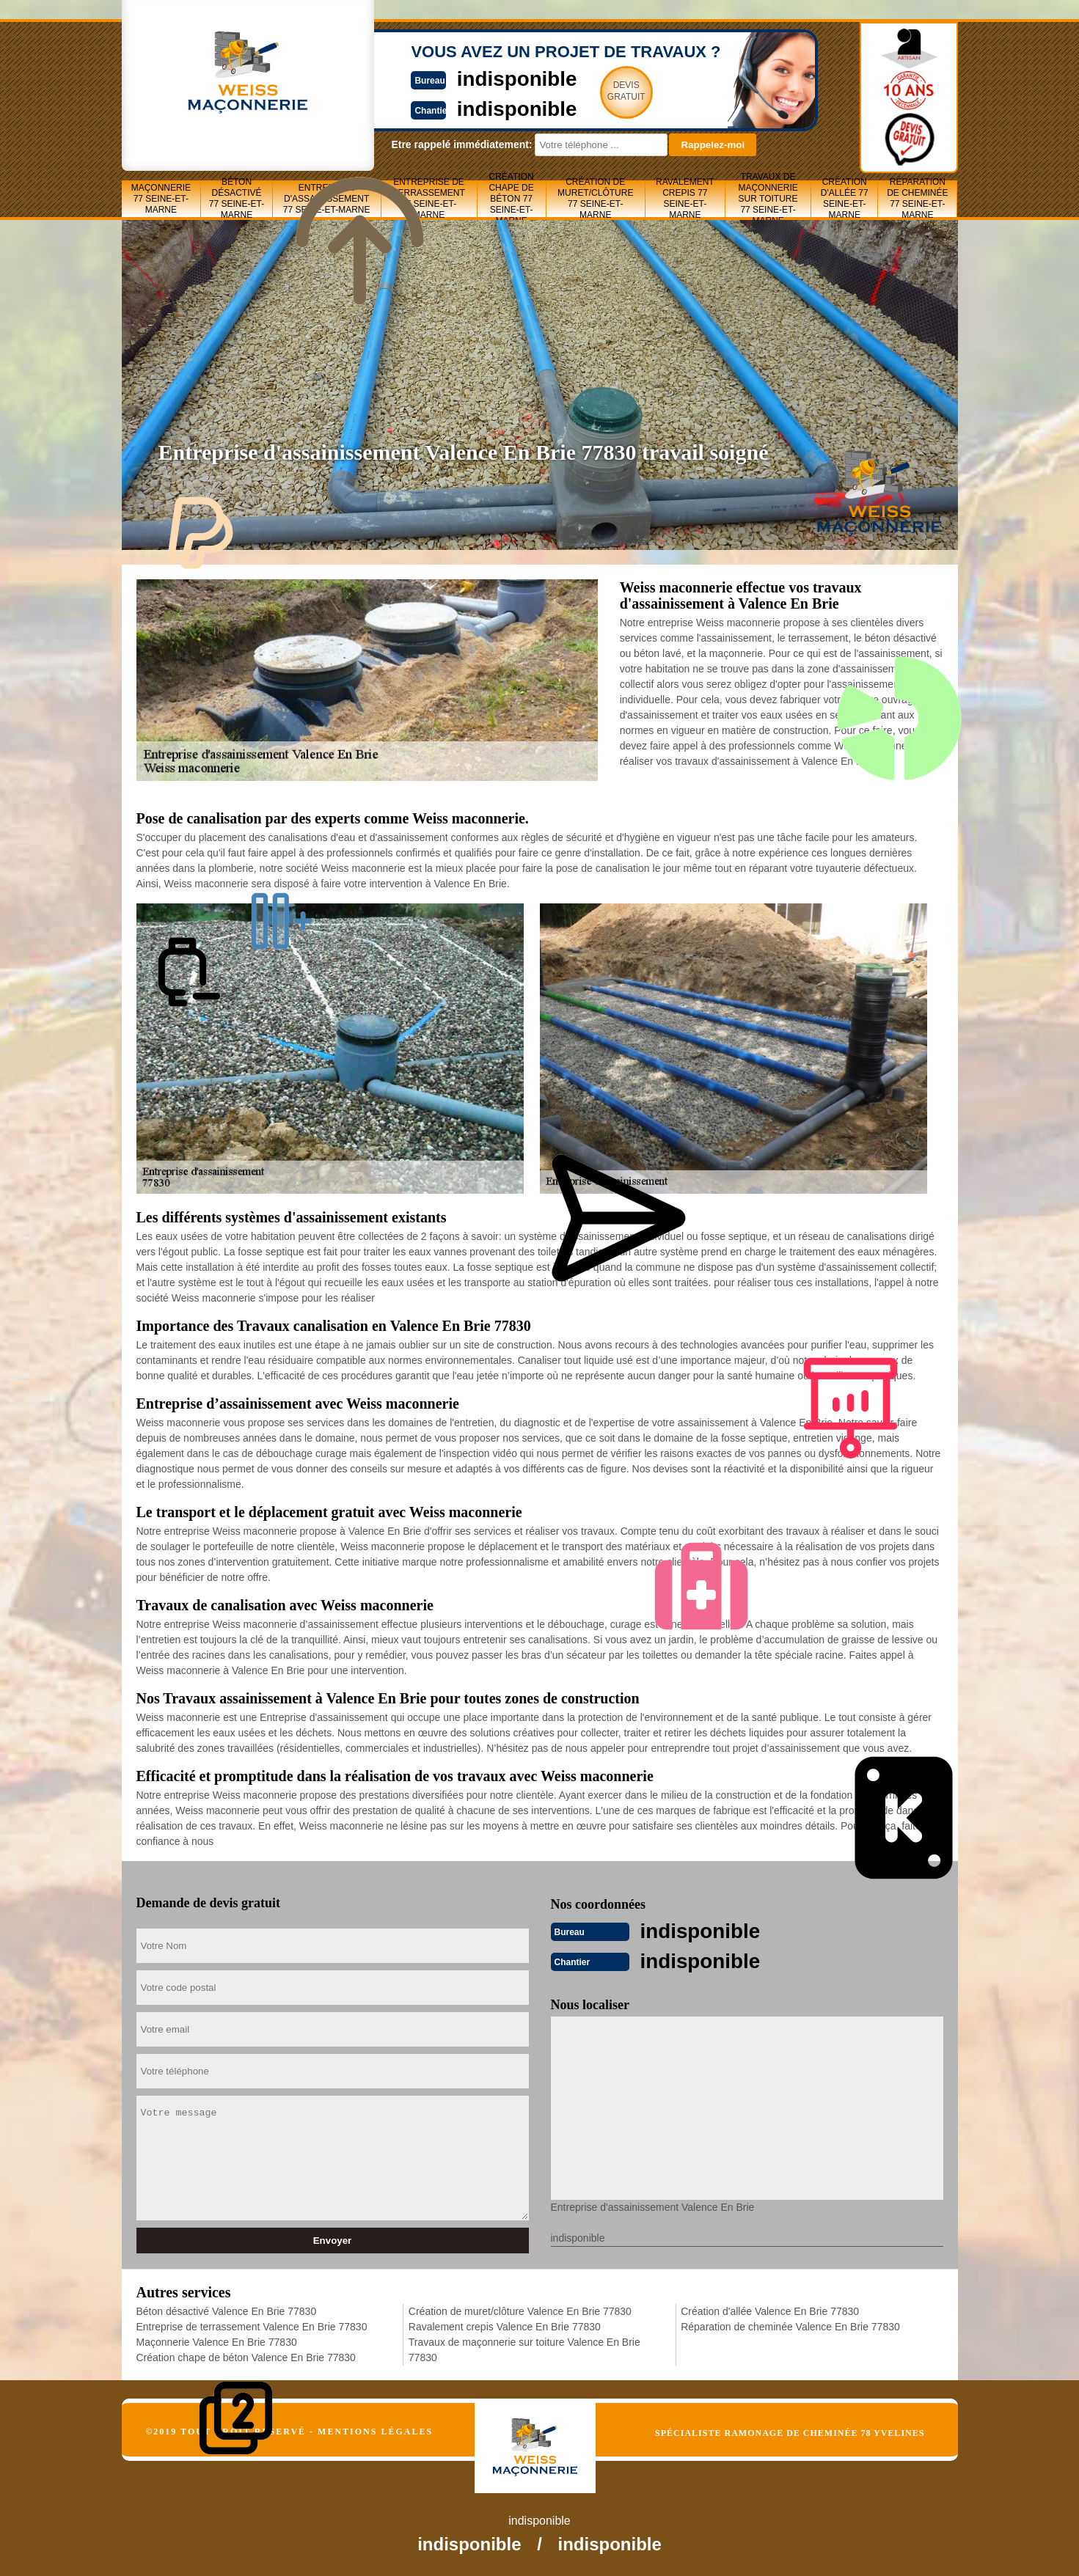 The width and height of the screenshot is (1079, 2576). I want to click on view second item in a collection, so click(235, 2418).